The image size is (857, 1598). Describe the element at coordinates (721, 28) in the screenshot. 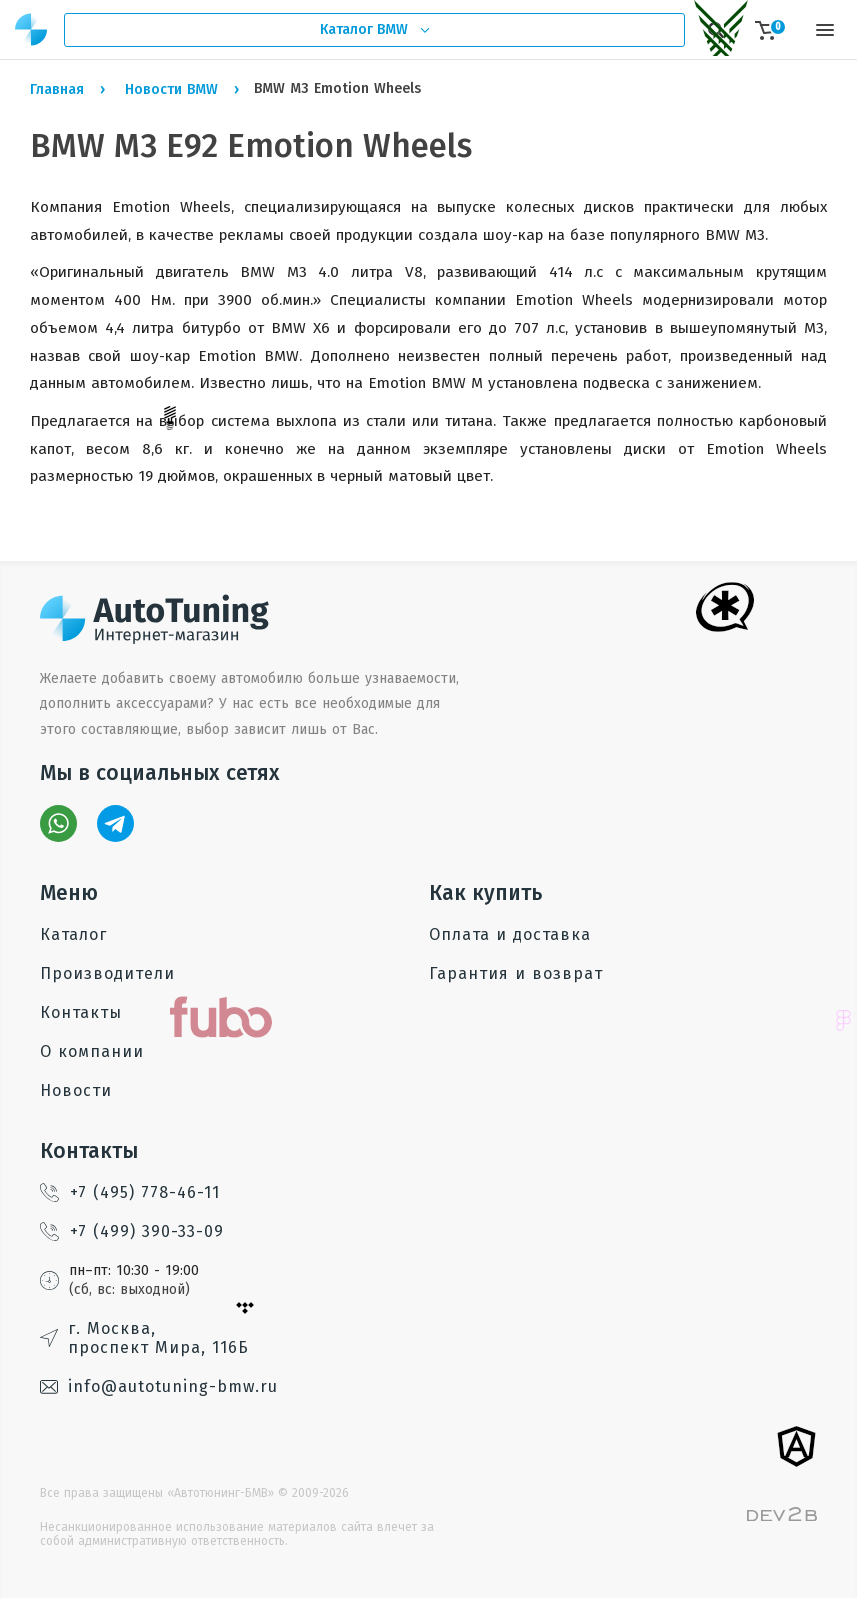

I see `the game awards official logo` at that location.